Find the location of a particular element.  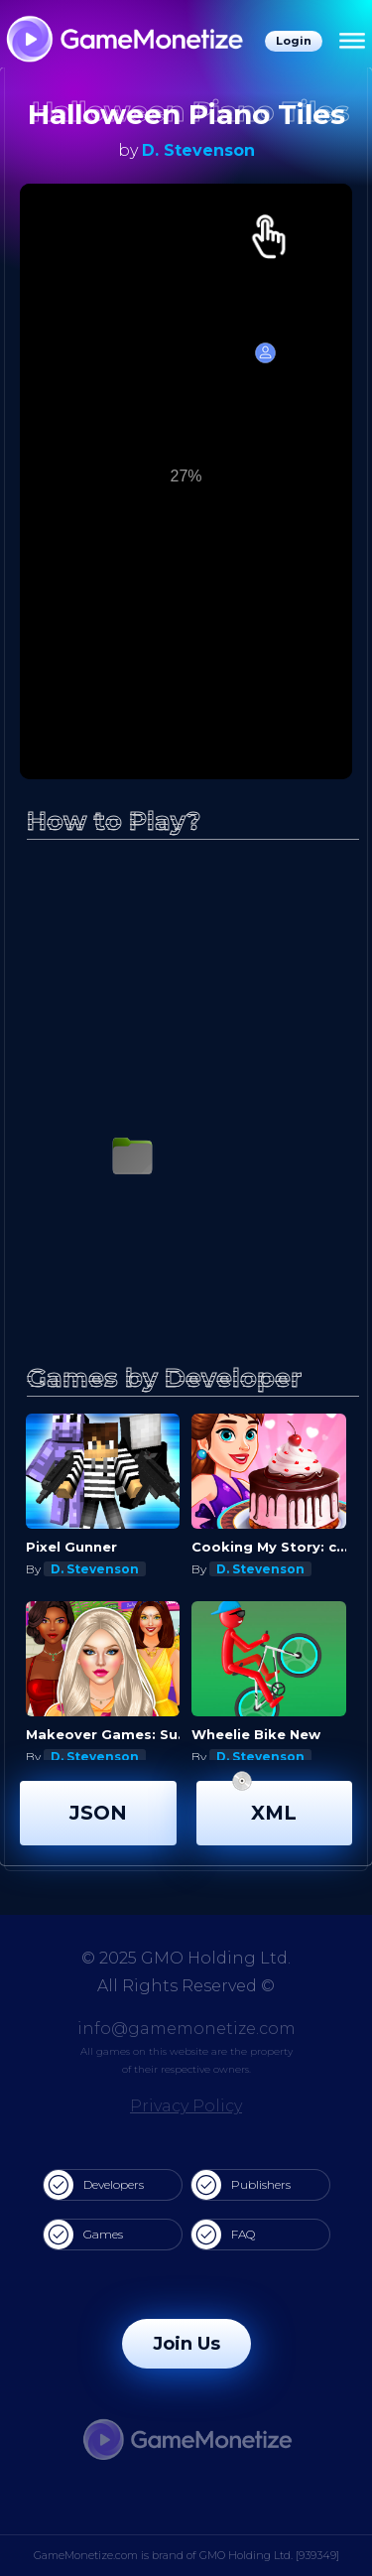

indicates a DVD-RAM disc device is located at coordinates (242, 1781).